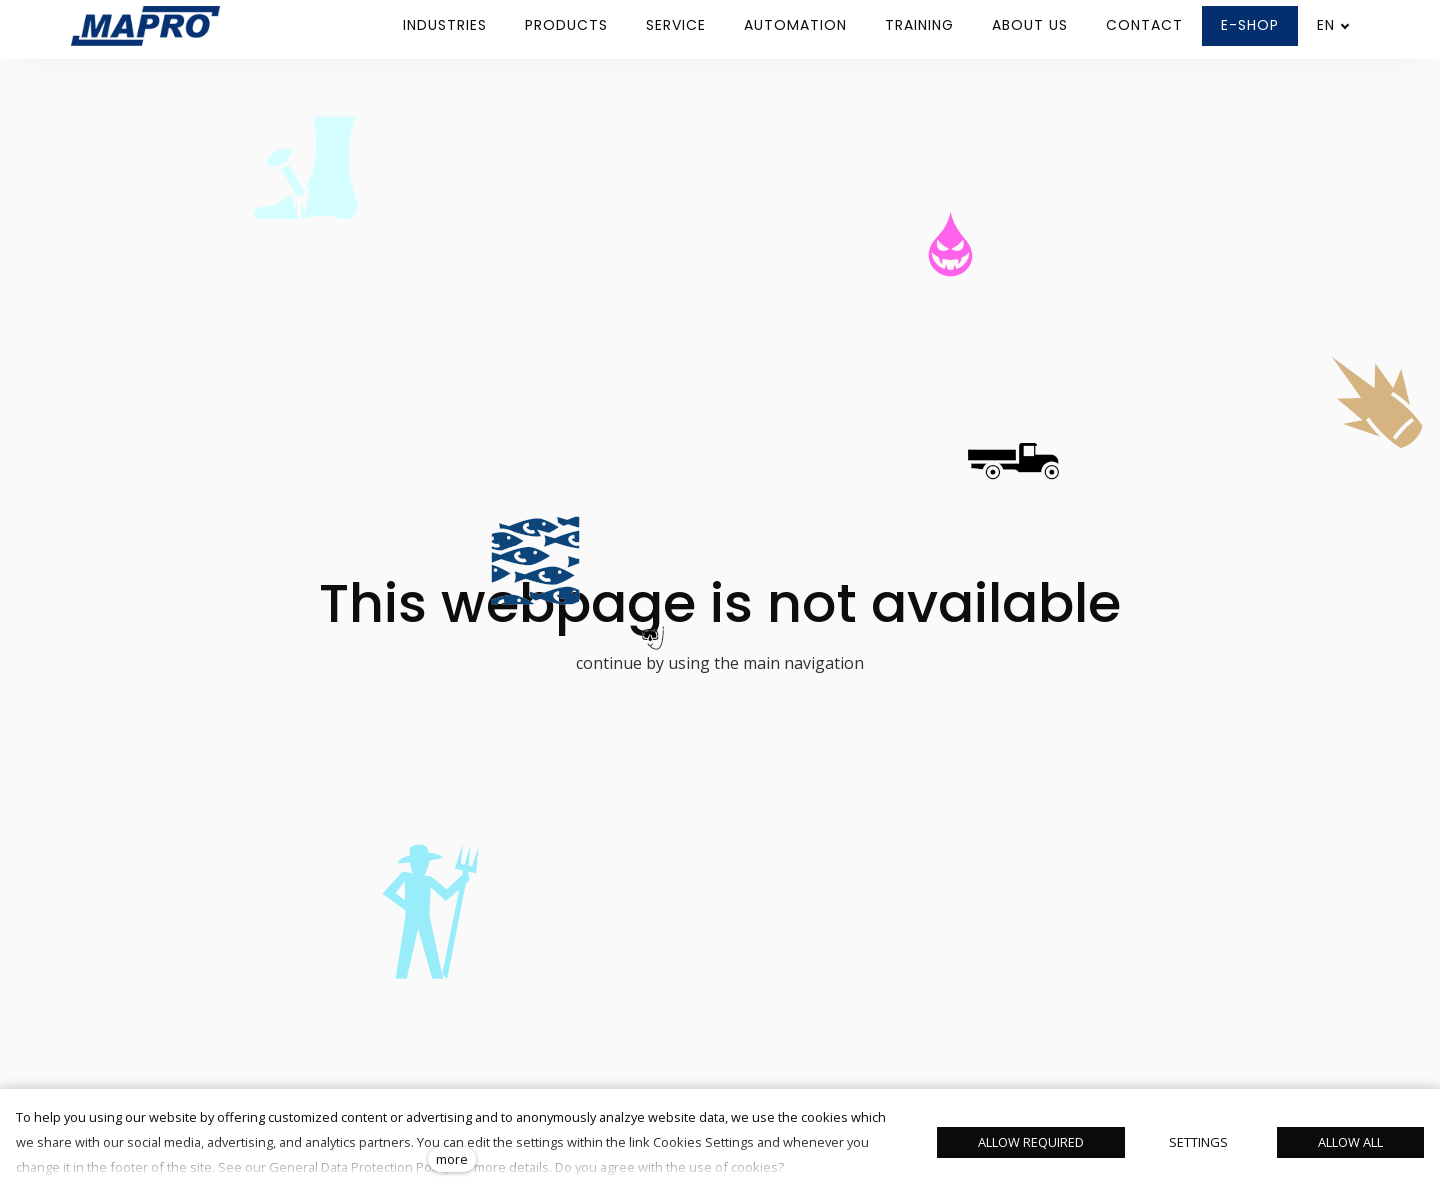 The image size is (1440, 1196). What do you see at coordinates (426, 911) in the screenshot?
I see `select farmer character class` at bounding box center [426, 911].